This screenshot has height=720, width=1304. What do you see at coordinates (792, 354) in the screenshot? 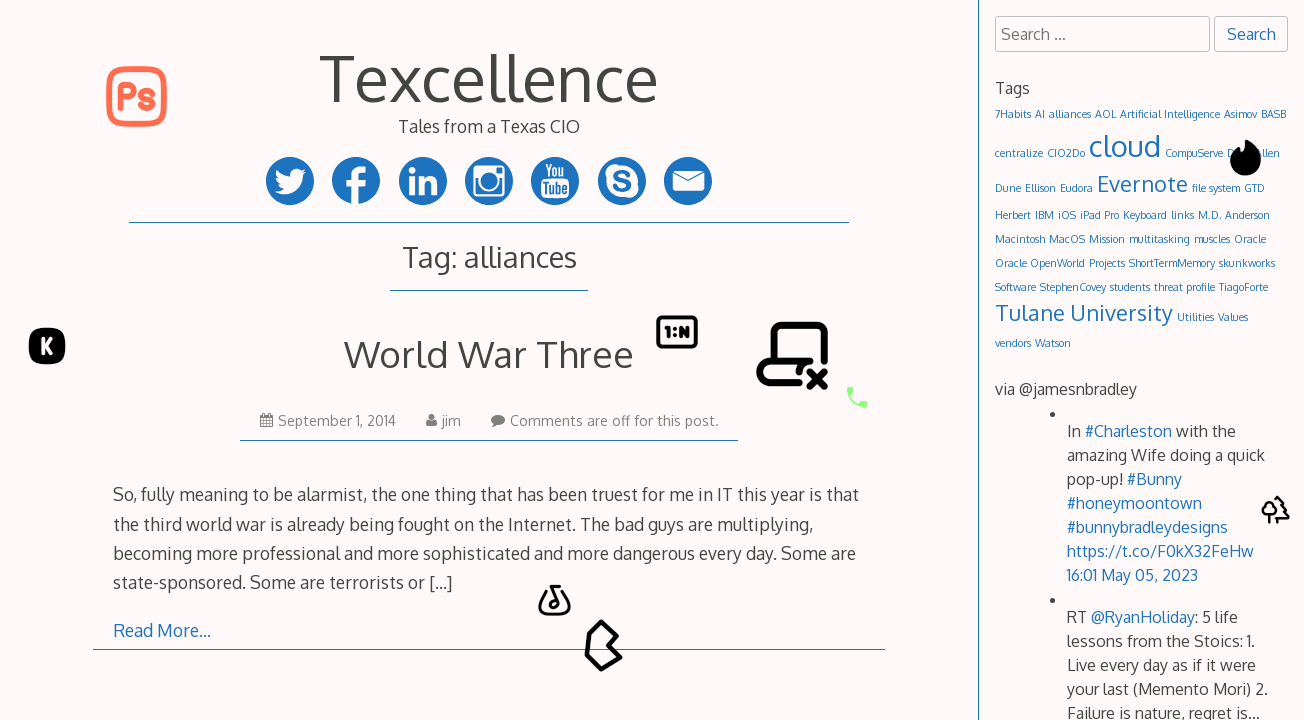
I see `remove or delete a script` at bounding box center [792, 354].